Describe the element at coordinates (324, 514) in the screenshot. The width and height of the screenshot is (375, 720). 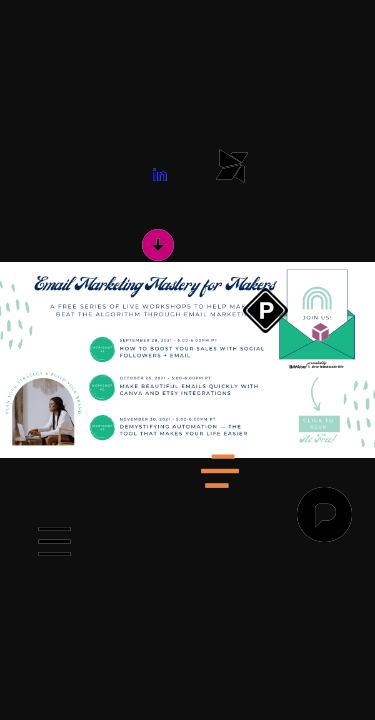
I see `open the Pixelfed app` at that location.